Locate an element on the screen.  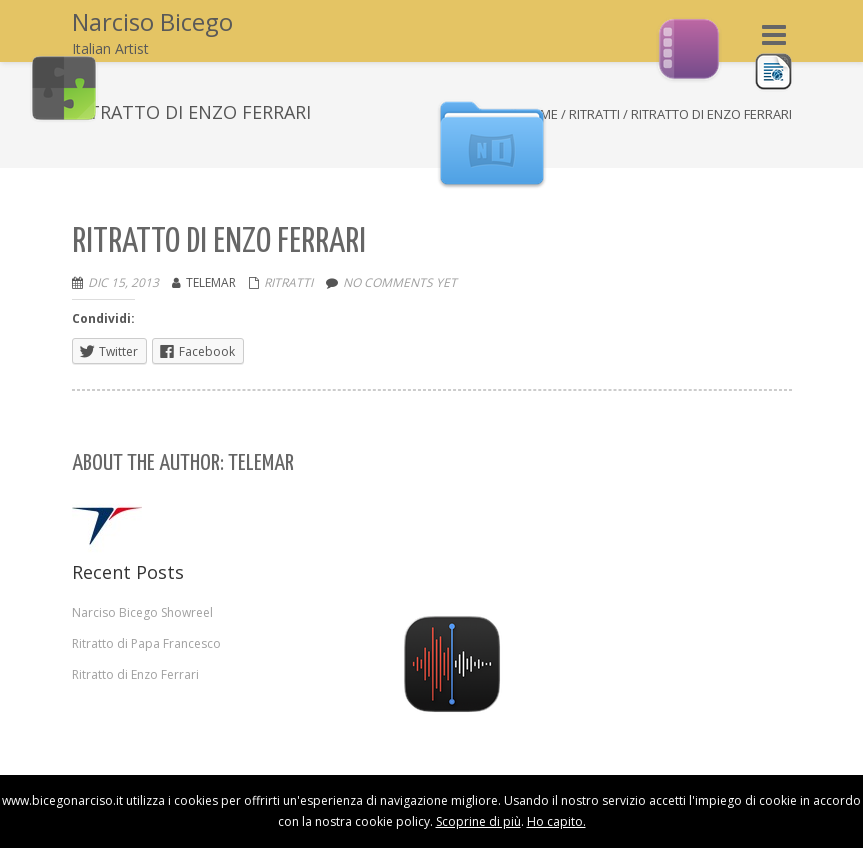
access ubuntu panel preferences is located at coordinates (689, 50).